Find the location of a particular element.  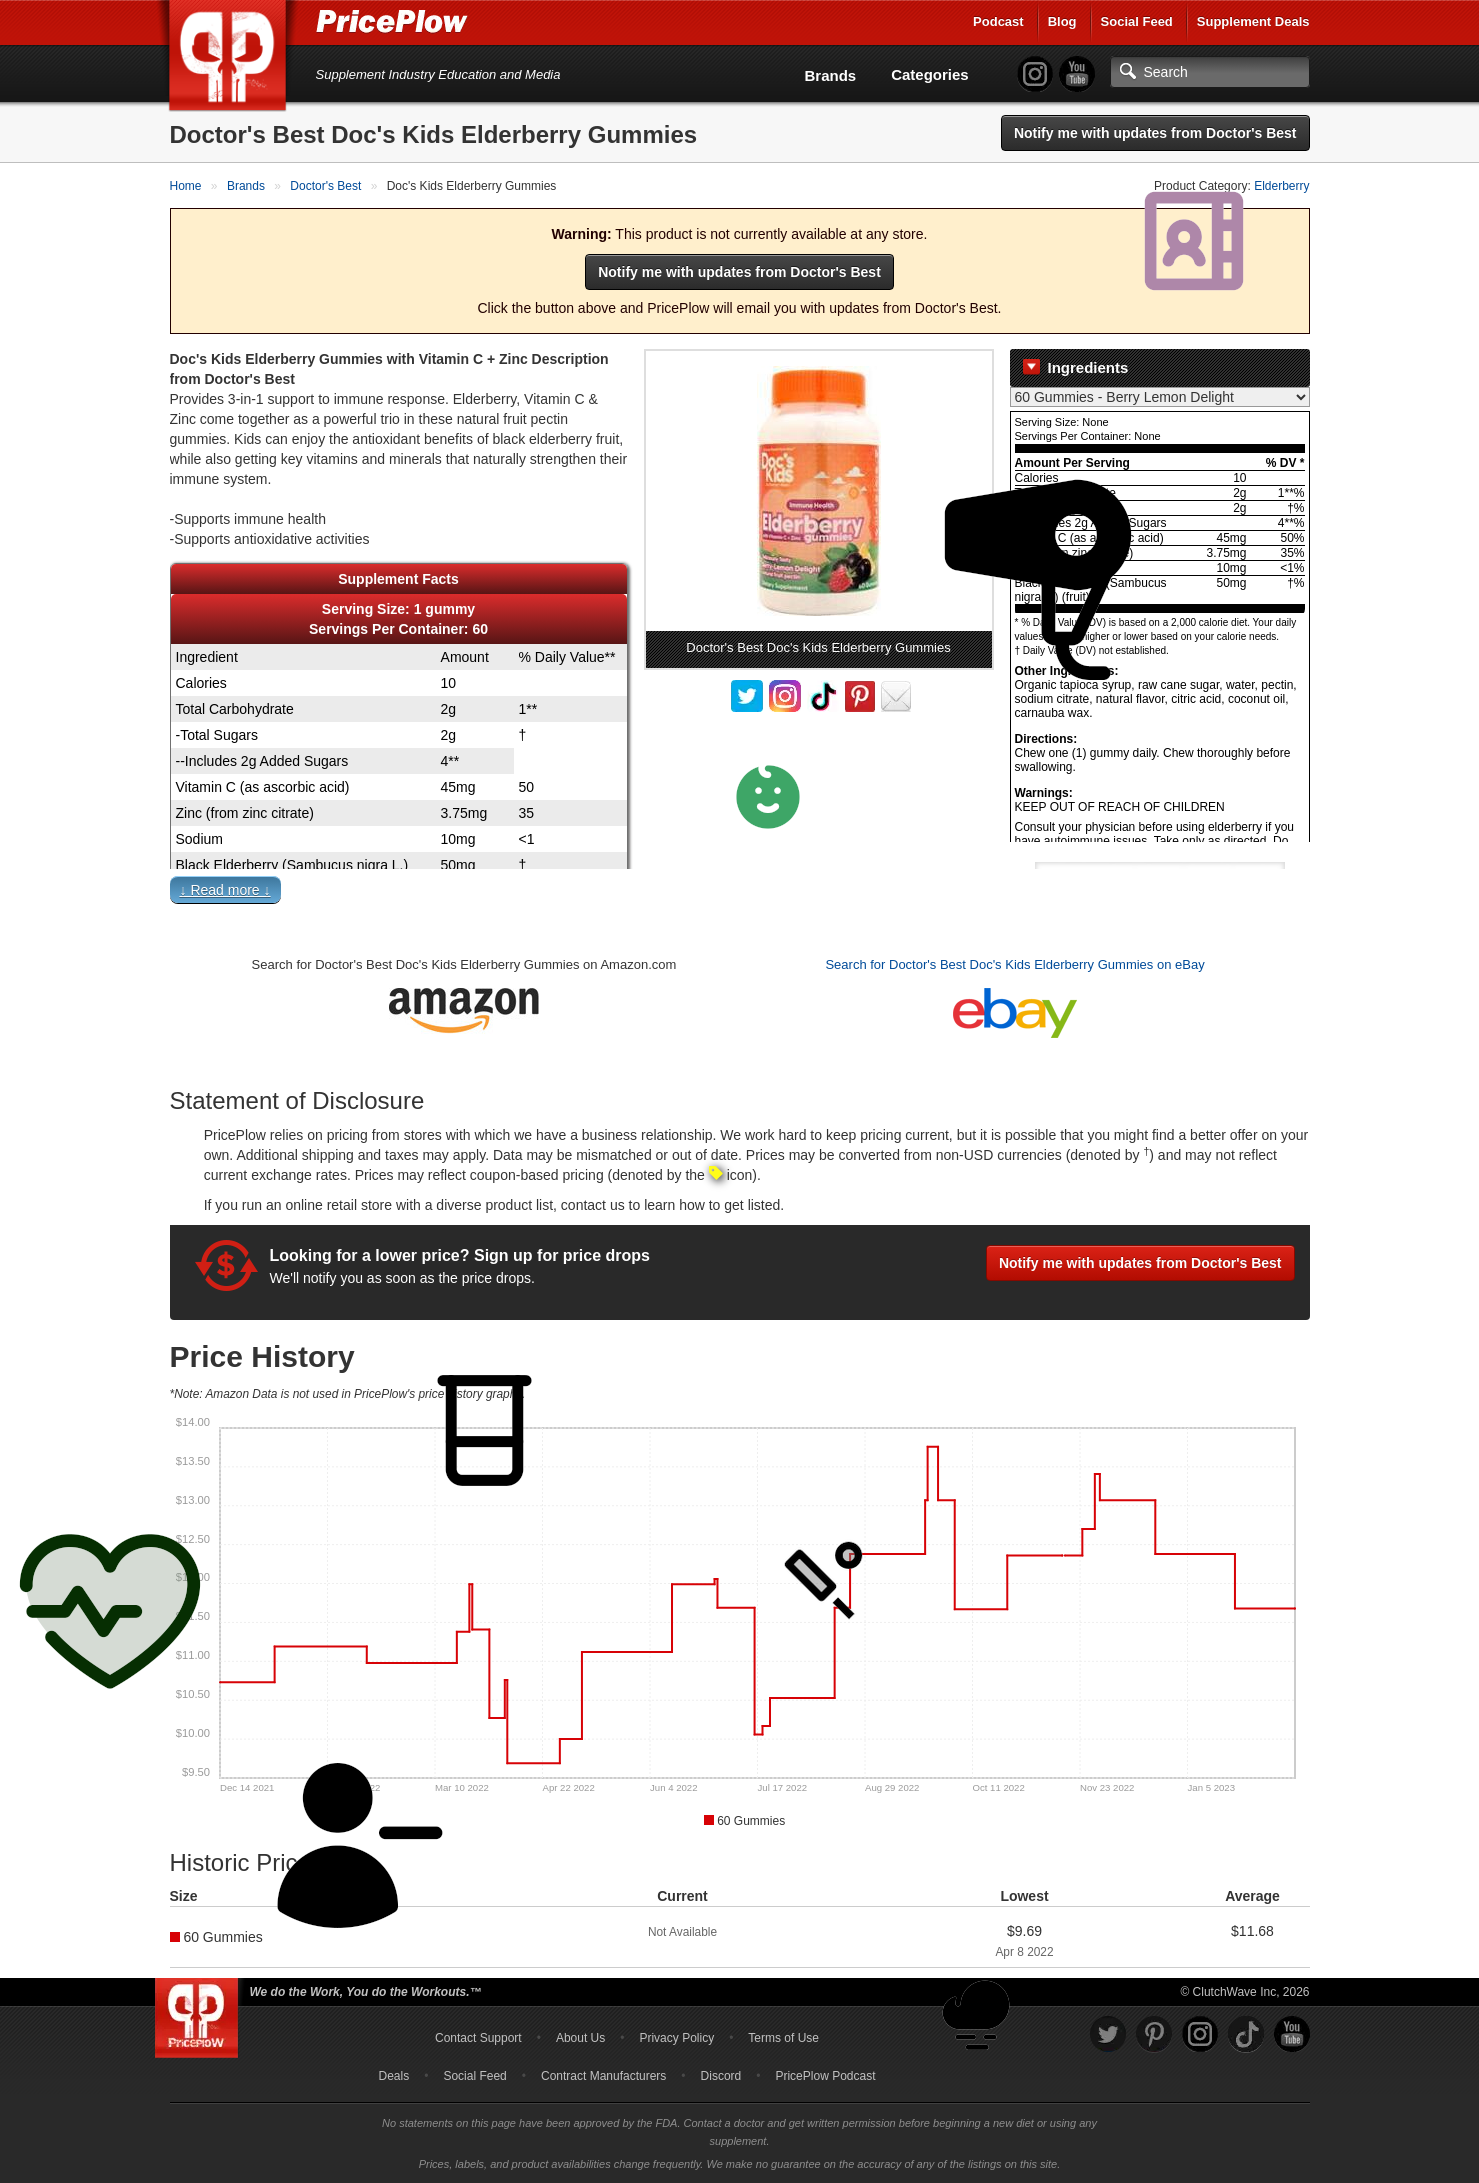

access hair styling or beauty tools is located at coordinates (1041, 569).